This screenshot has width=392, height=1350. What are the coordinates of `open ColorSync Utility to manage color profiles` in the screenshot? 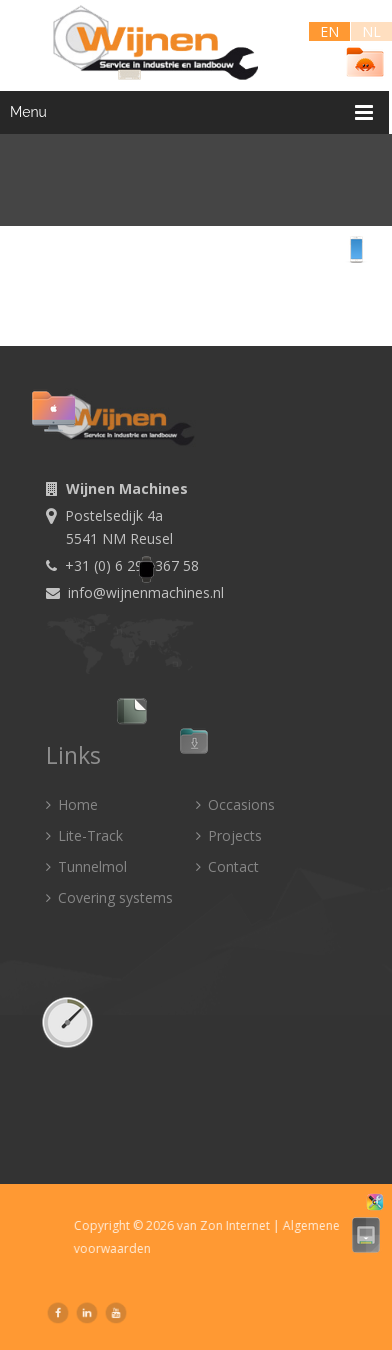 It's located at (375, 1202).